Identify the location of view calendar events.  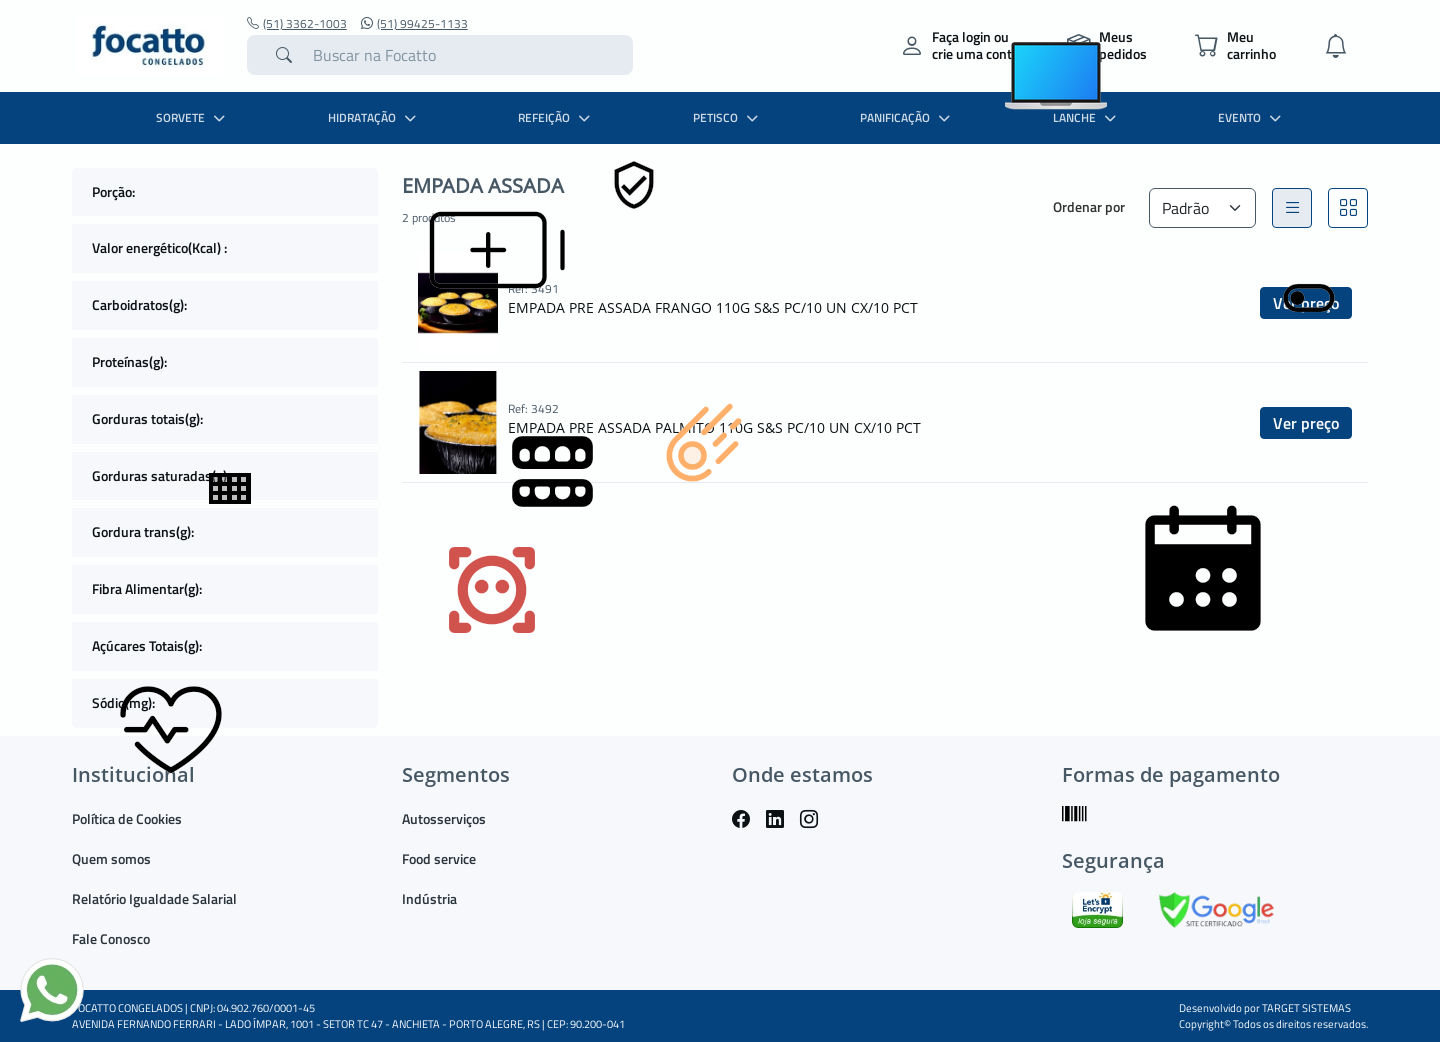
(1203, 573).